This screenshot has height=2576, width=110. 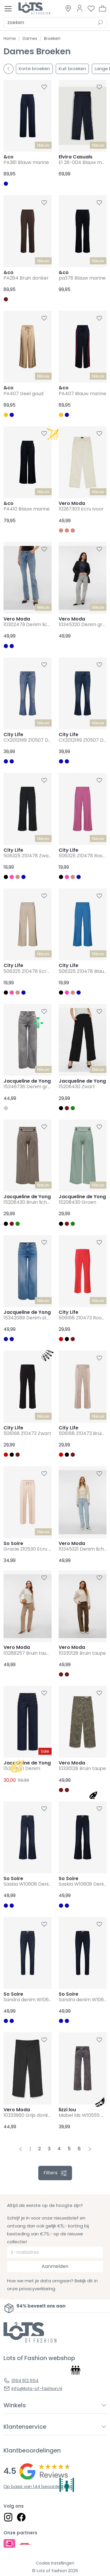 I want to click on select pimiento or pepper ingredient, so click(x=17, y=1766).